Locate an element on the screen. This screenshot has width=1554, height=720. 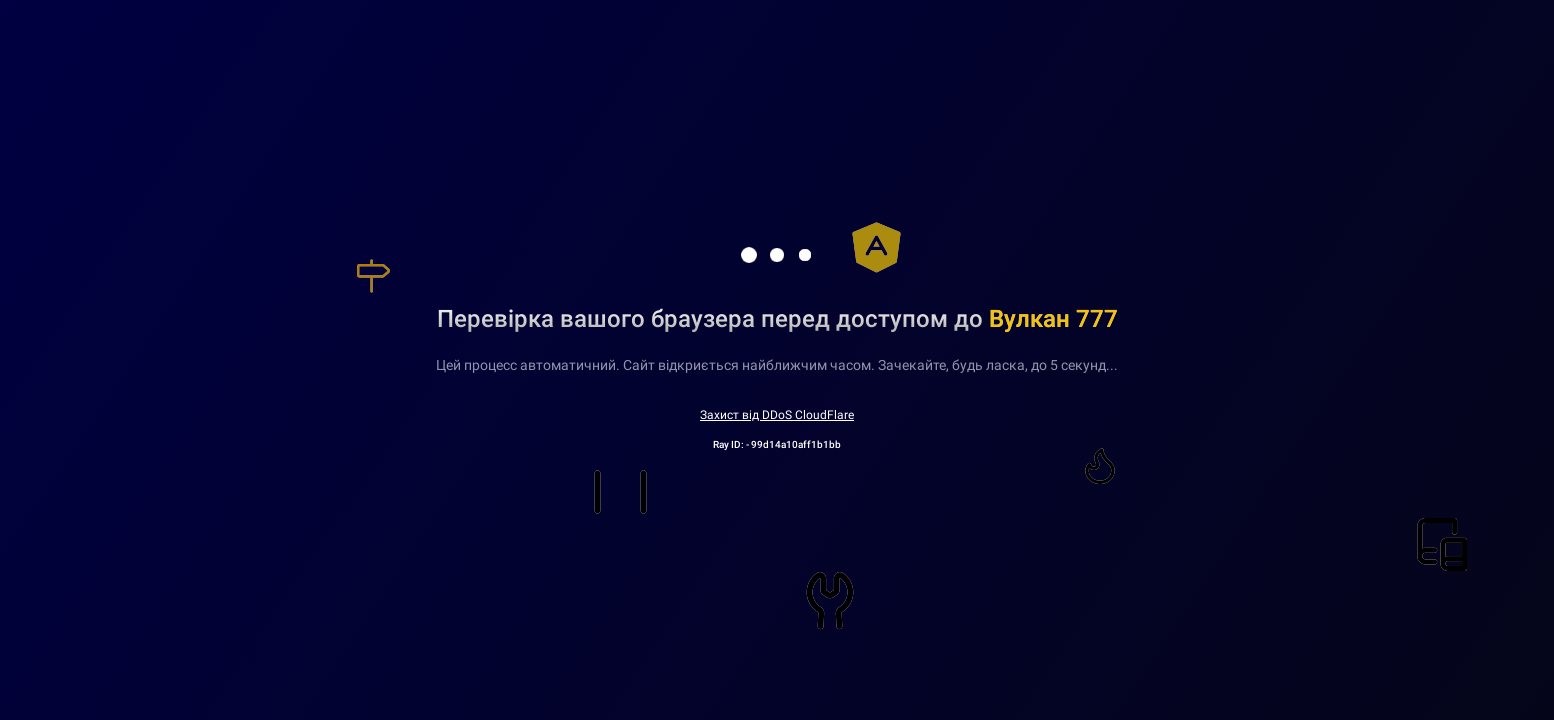
access settings or configuration options is located at coordinates (830, 600).